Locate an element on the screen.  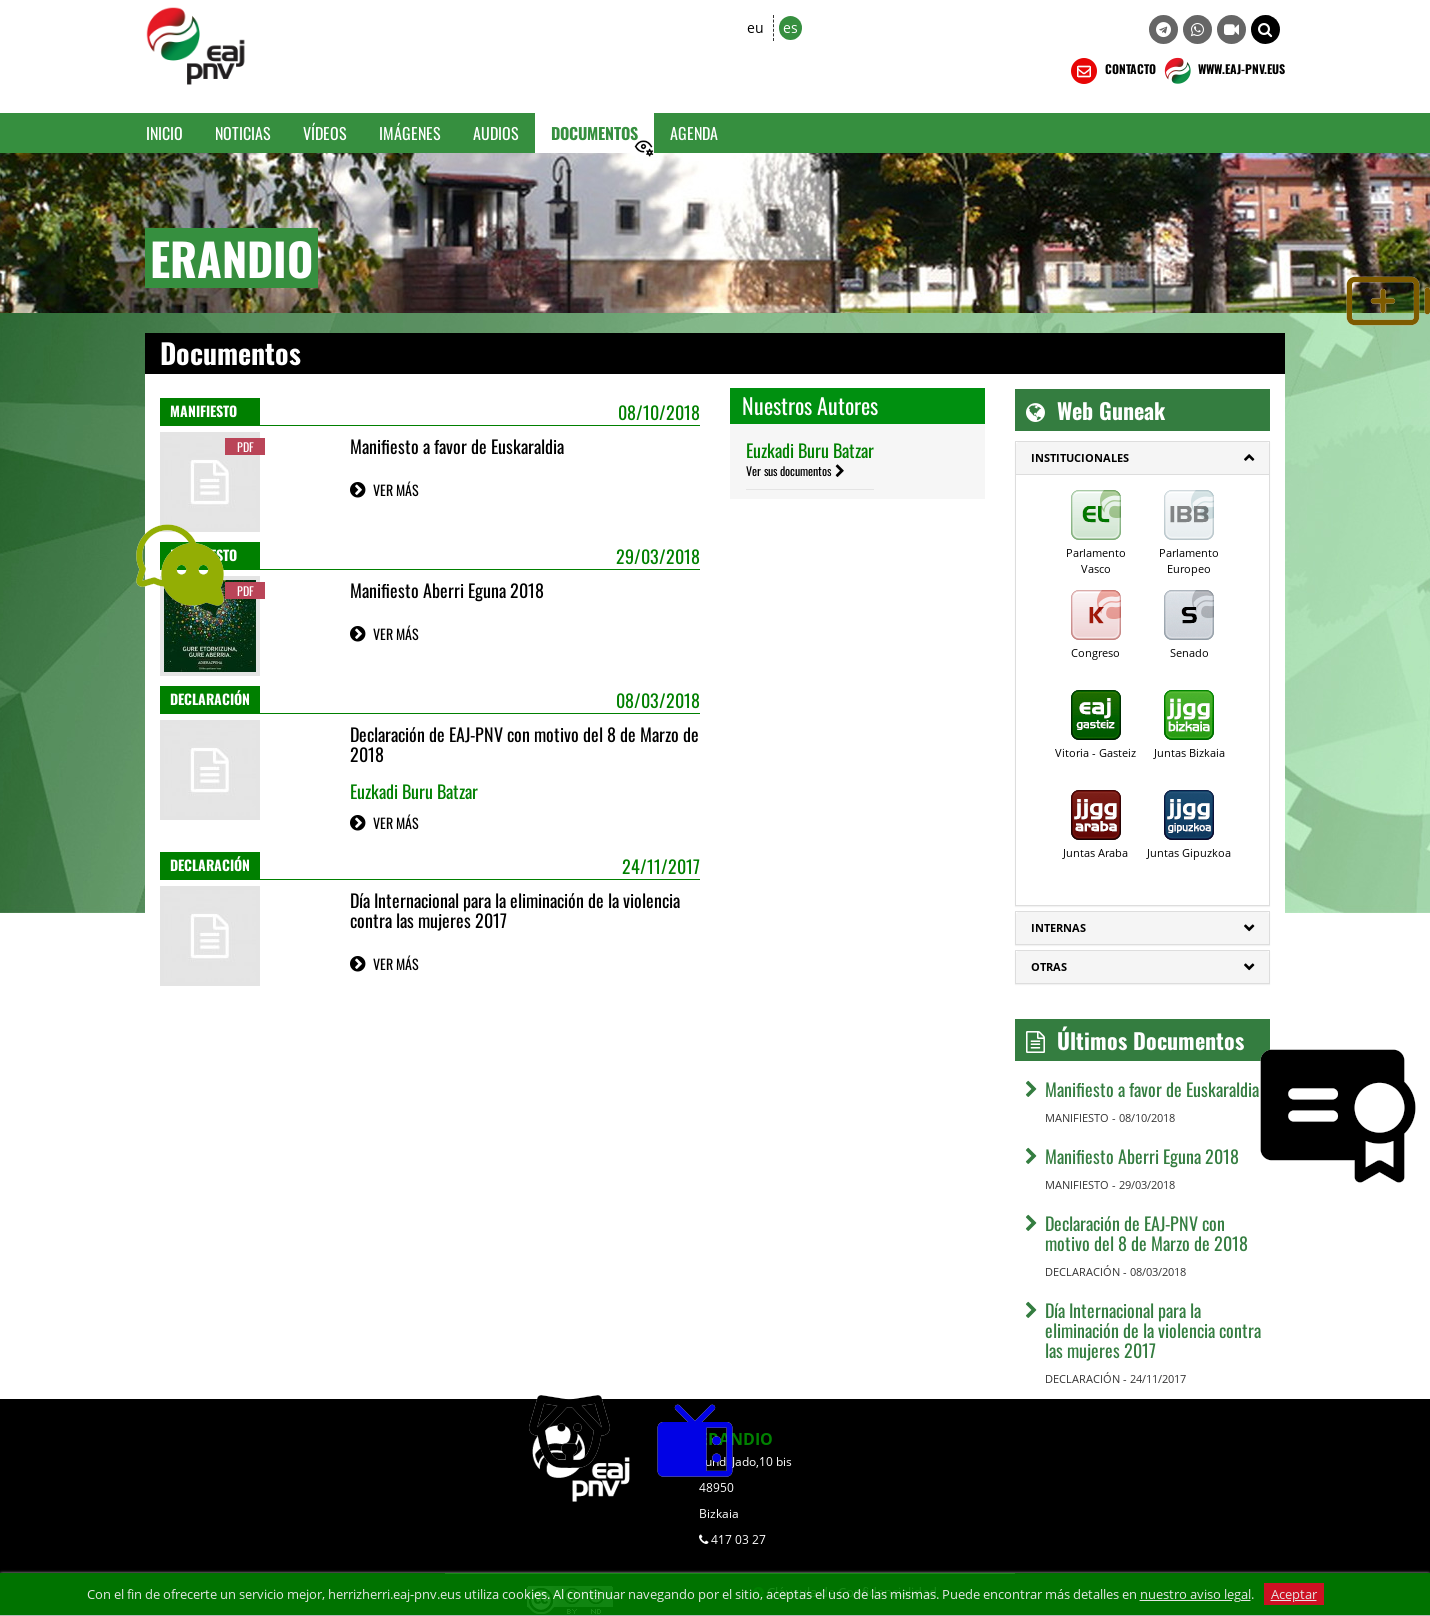
access TV or video streaming content is located at coordinates (695, 1445).